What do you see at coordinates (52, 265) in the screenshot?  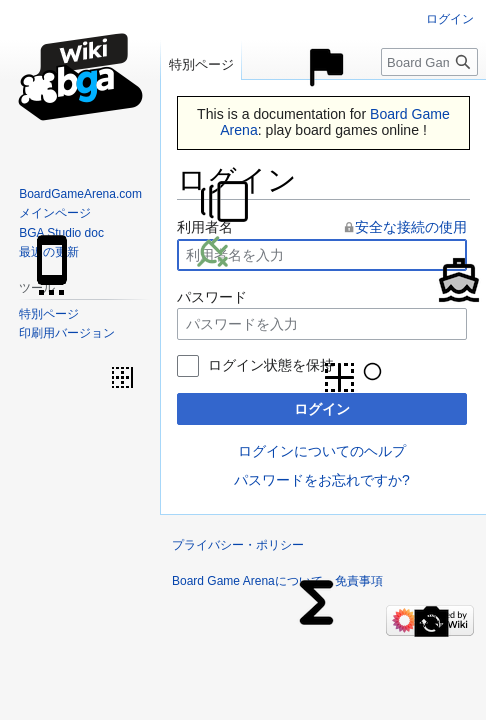 I see `access mobile device settings` at bounding box center [52, 265].